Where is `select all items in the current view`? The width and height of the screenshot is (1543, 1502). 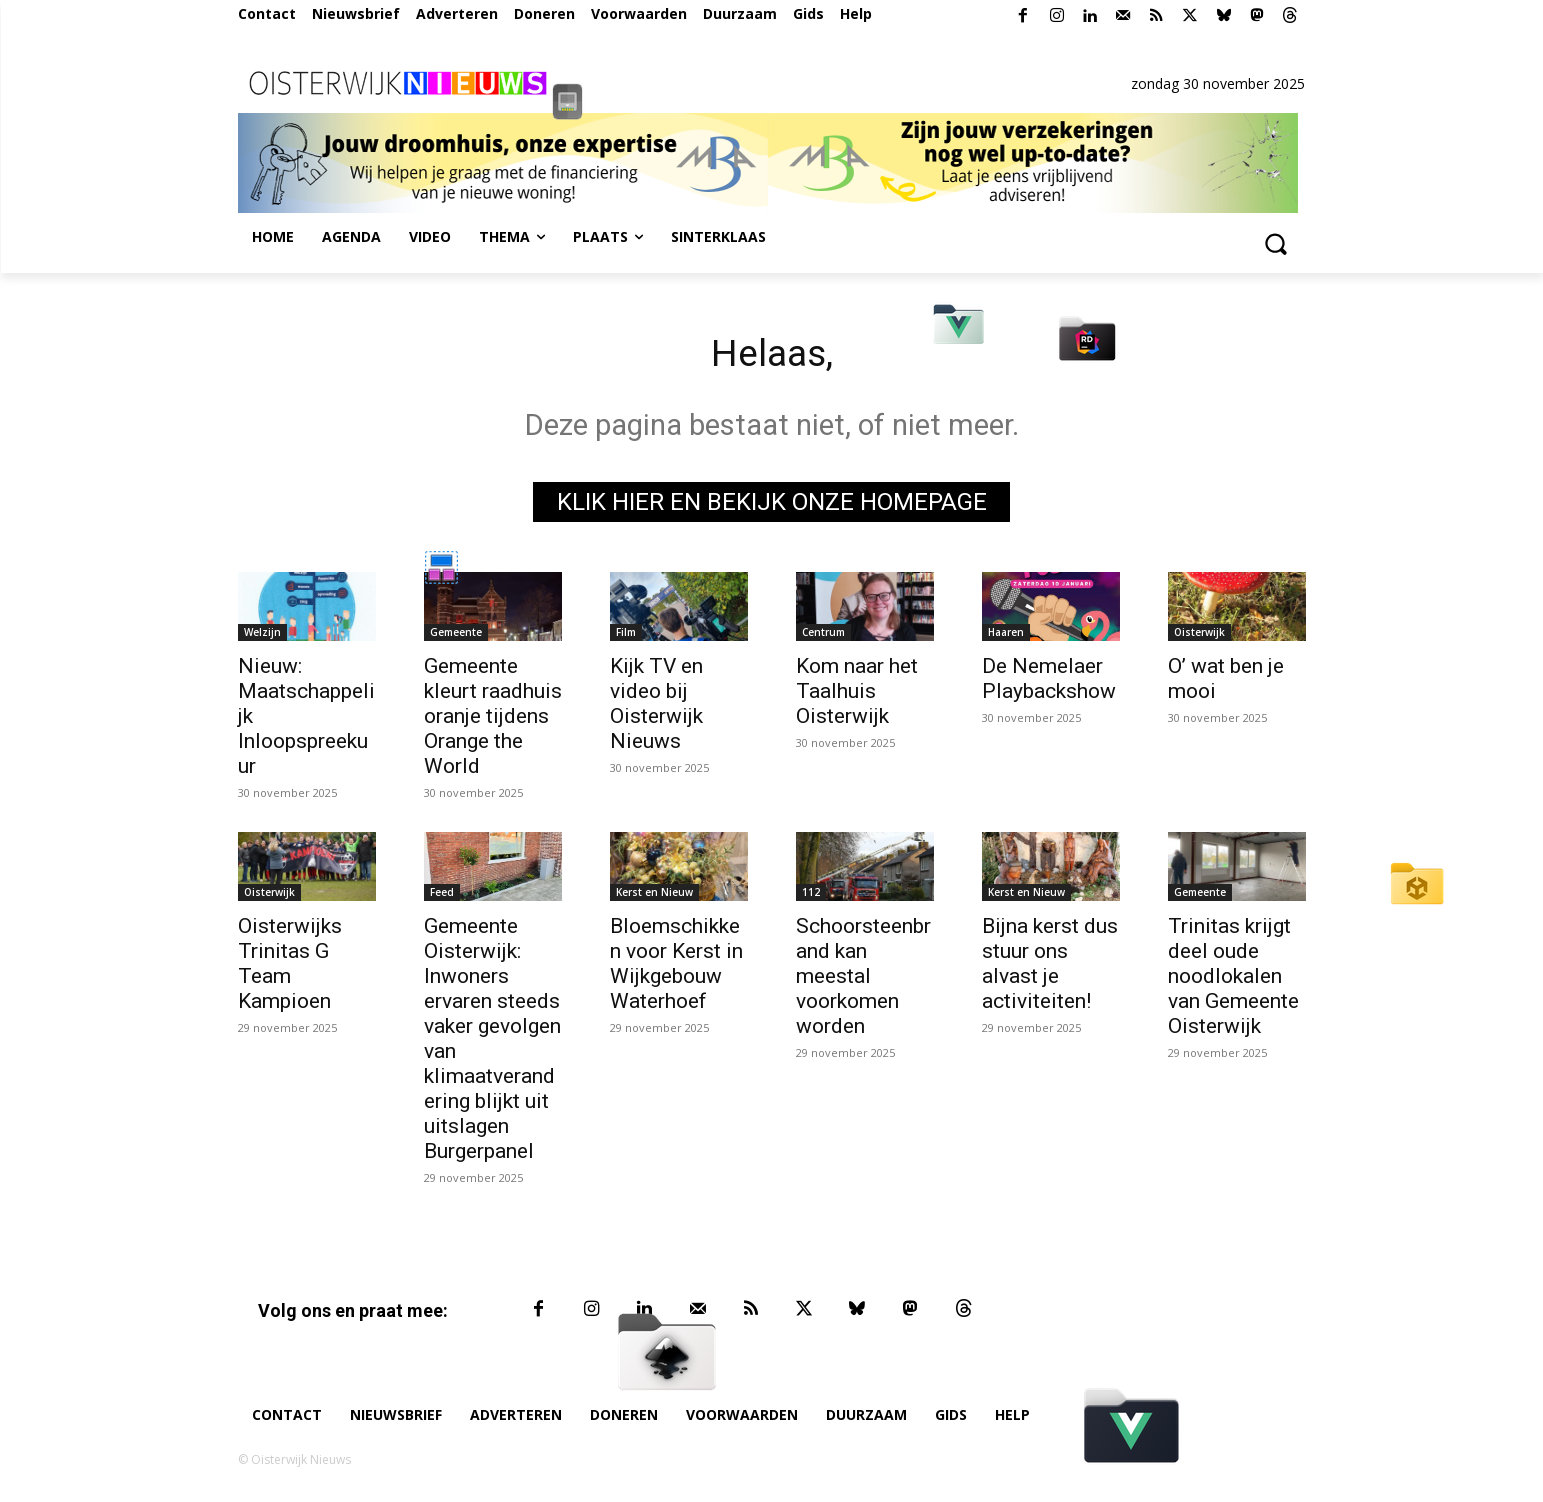 select all items in the current view is located at coordinates (441, 567).